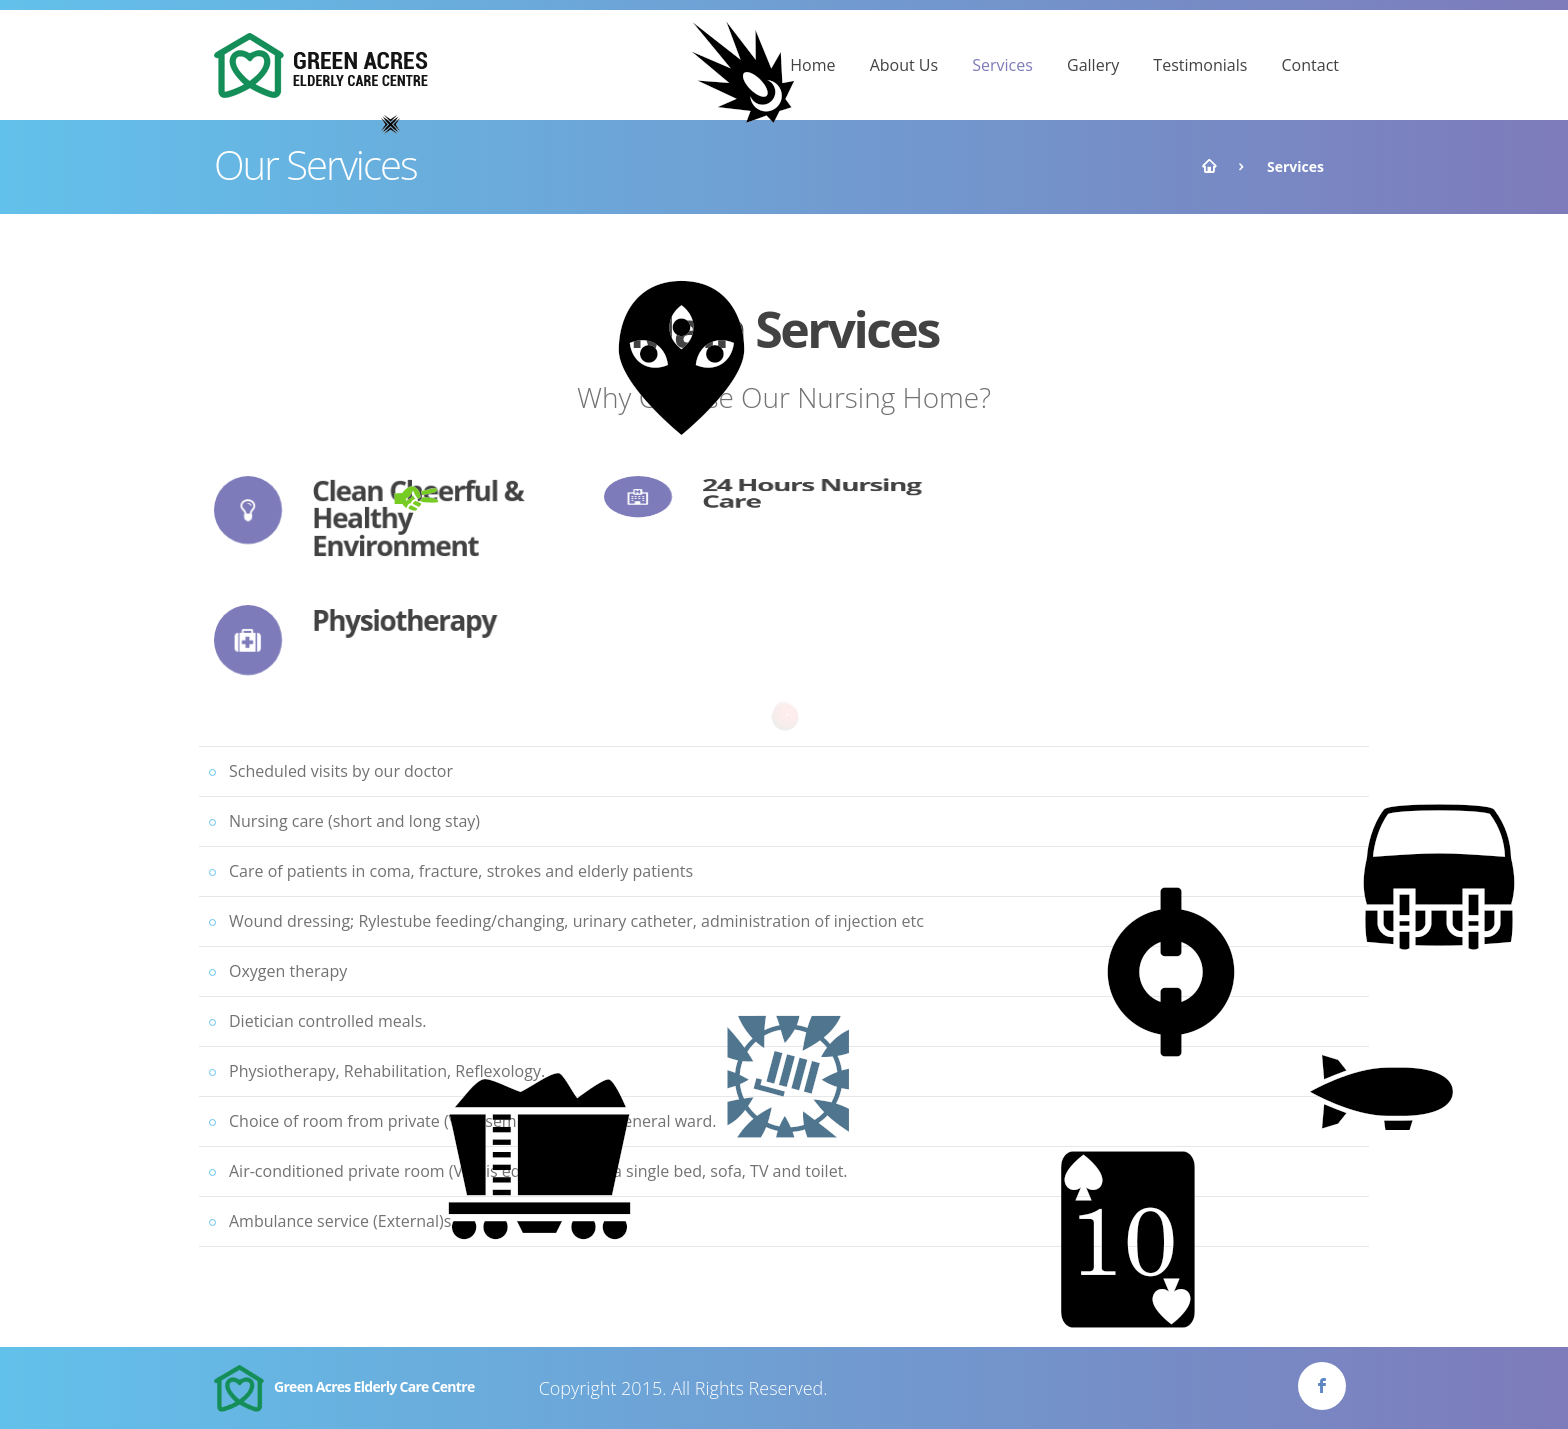  I want to click on alien character or avatar selection, so click(681, 357).